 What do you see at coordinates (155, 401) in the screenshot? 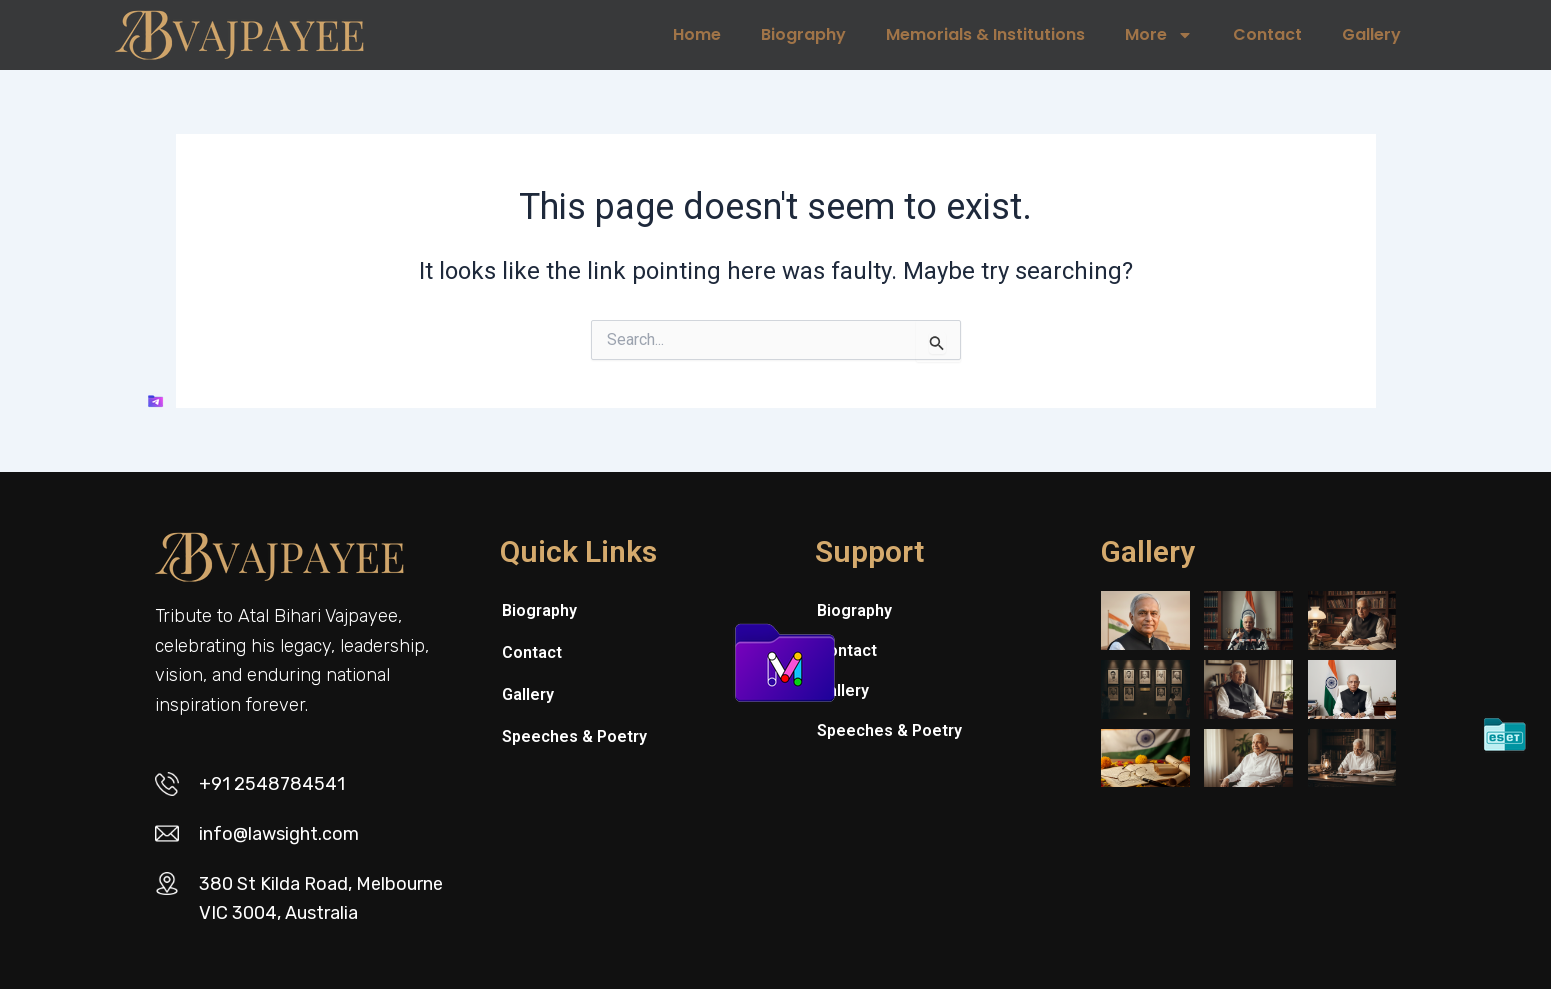
I see `open telegram downloads folder` at bounding box center [155, 401].